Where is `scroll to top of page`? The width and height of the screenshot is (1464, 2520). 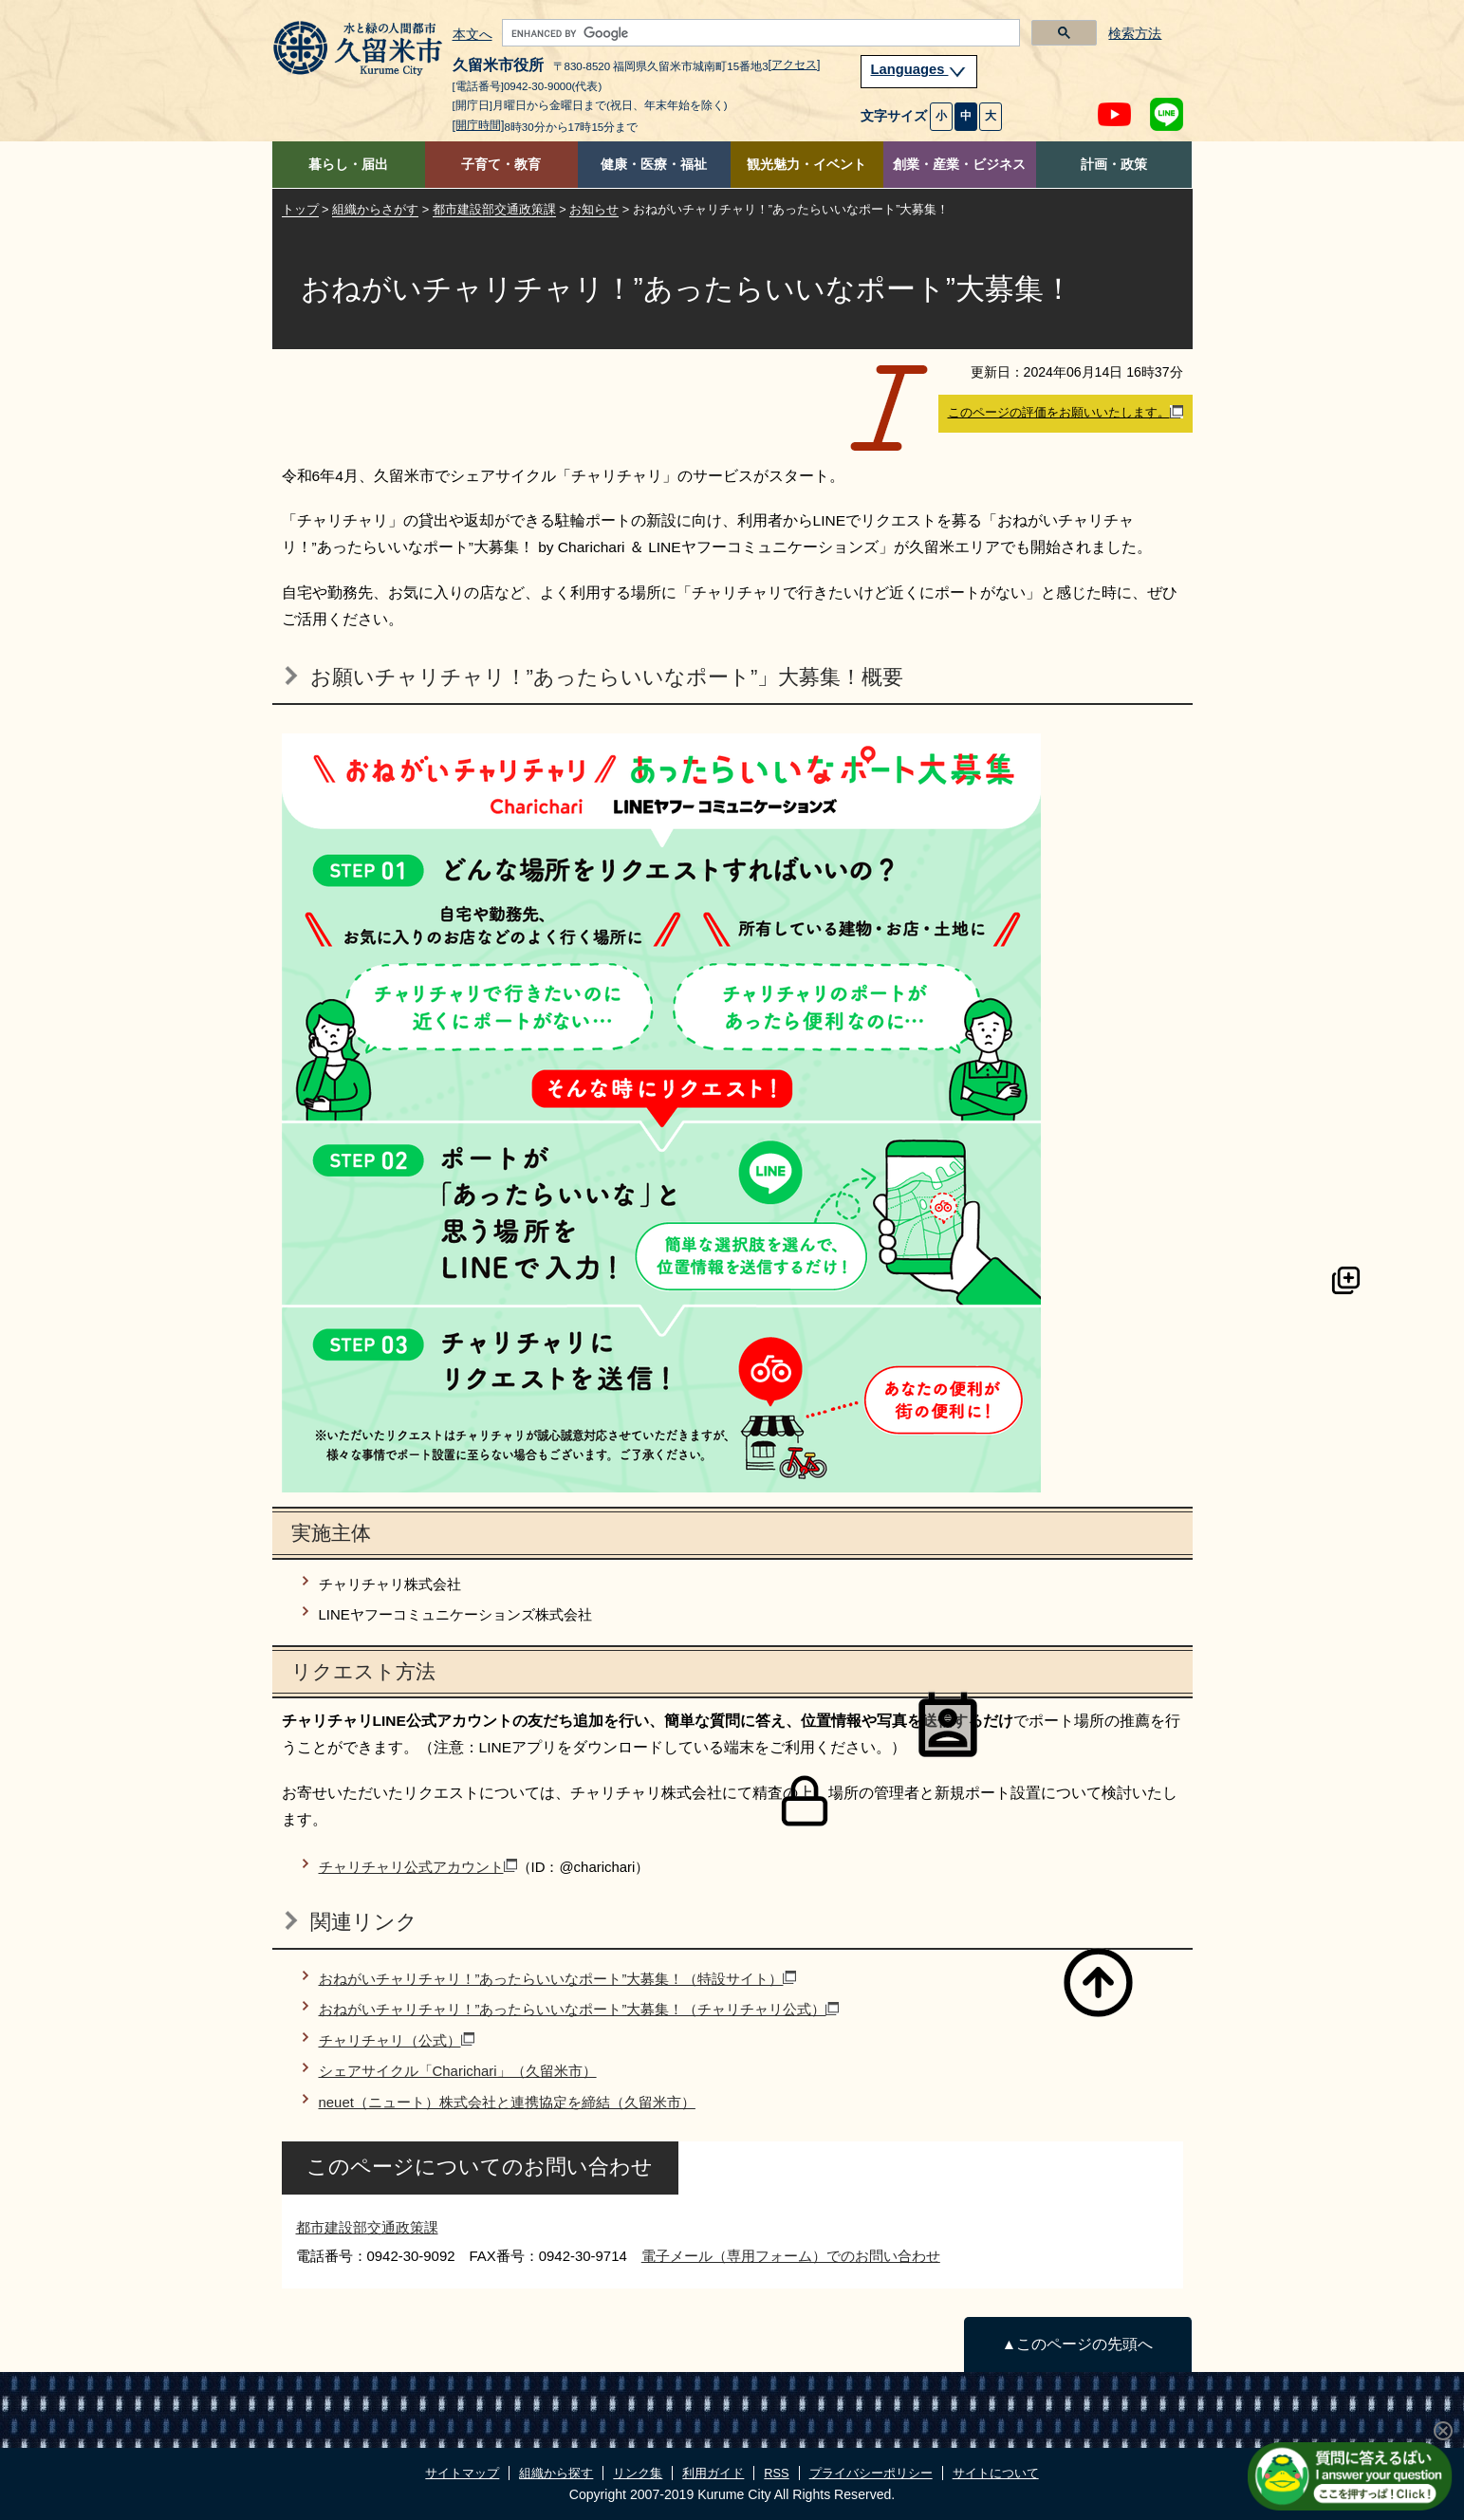
scroll to top of page is located at coordinates (1098, 1982).